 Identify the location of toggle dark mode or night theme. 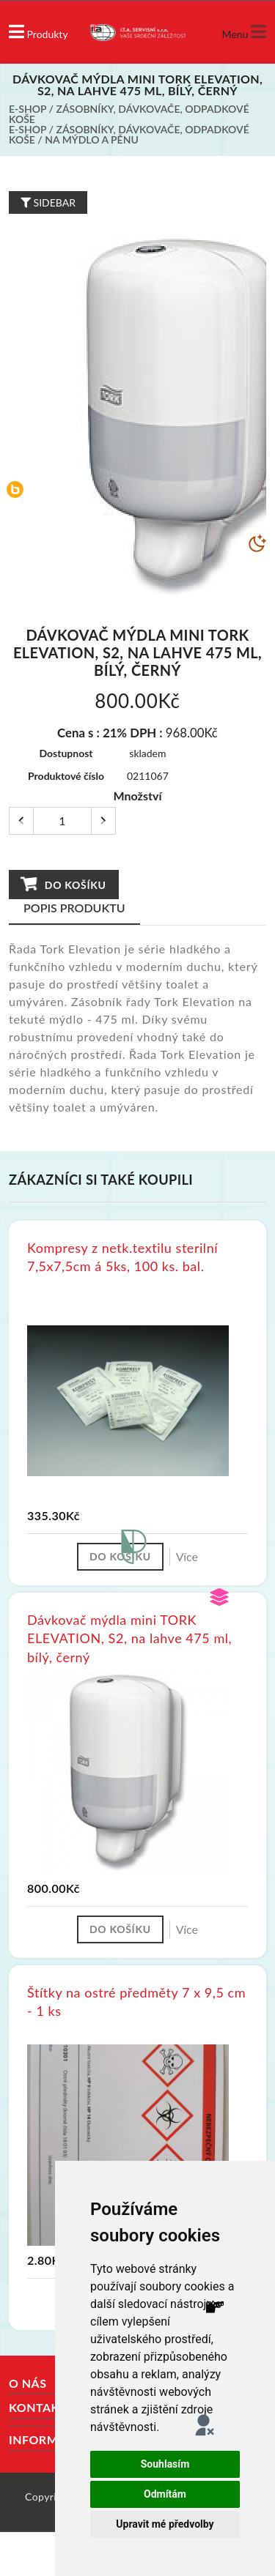
(257, 544).